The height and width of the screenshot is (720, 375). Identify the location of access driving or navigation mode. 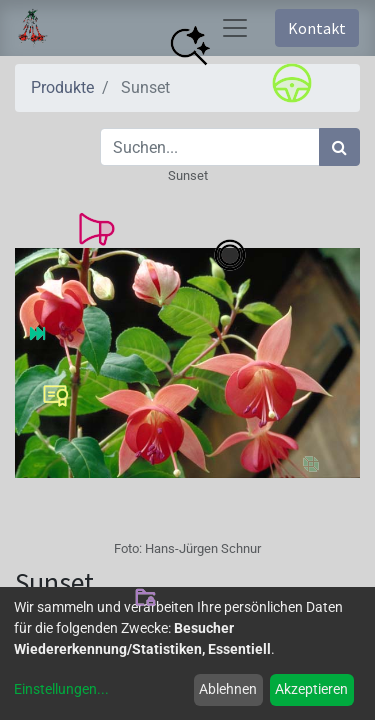
(292, 83).